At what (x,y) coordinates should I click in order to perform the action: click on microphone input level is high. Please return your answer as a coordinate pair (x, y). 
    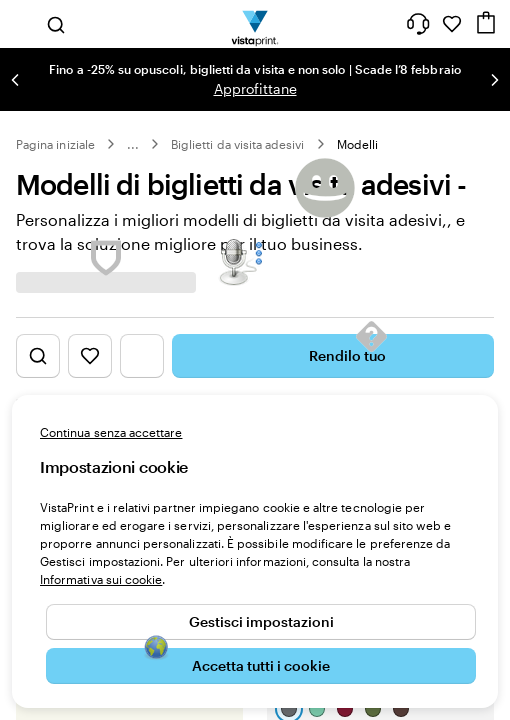
    Looking at the image, I should click on (241, 262).